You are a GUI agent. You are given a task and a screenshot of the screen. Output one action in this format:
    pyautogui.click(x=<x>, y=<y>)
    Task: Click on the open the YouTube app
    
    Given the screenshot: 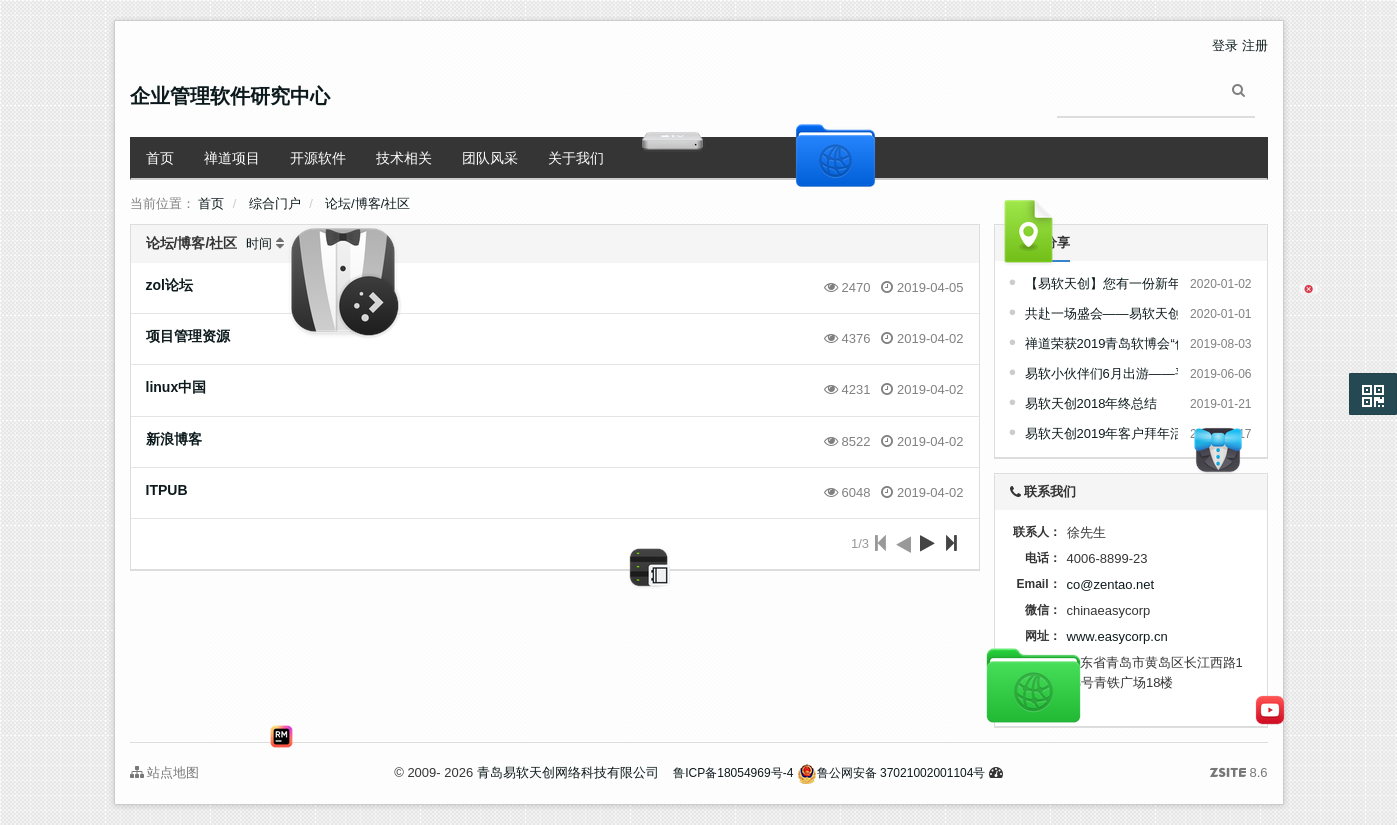 What is the action you would take?
    pyautogui.click(x=1270, y=710)
    